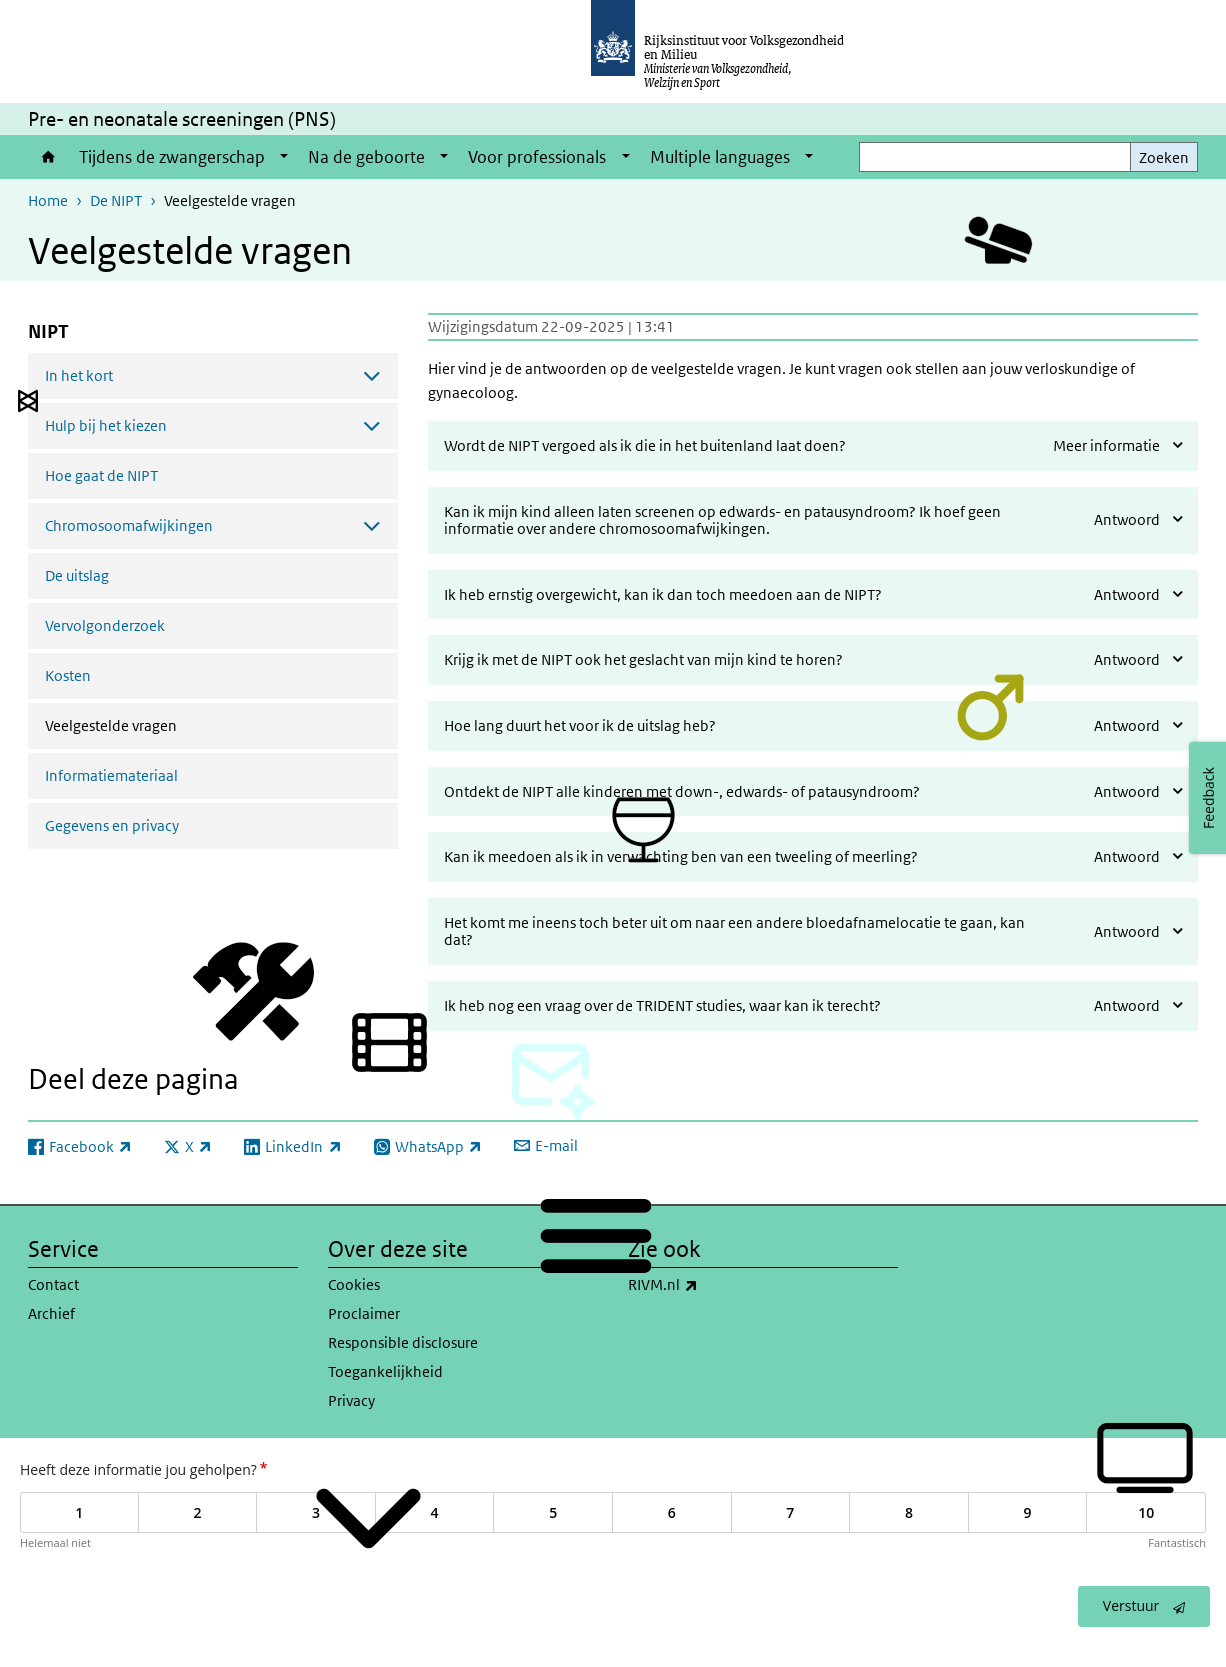 The height and width of the screenshot is (1667, 1226). I want to click on access settings or configuration options, so click(253, 991).